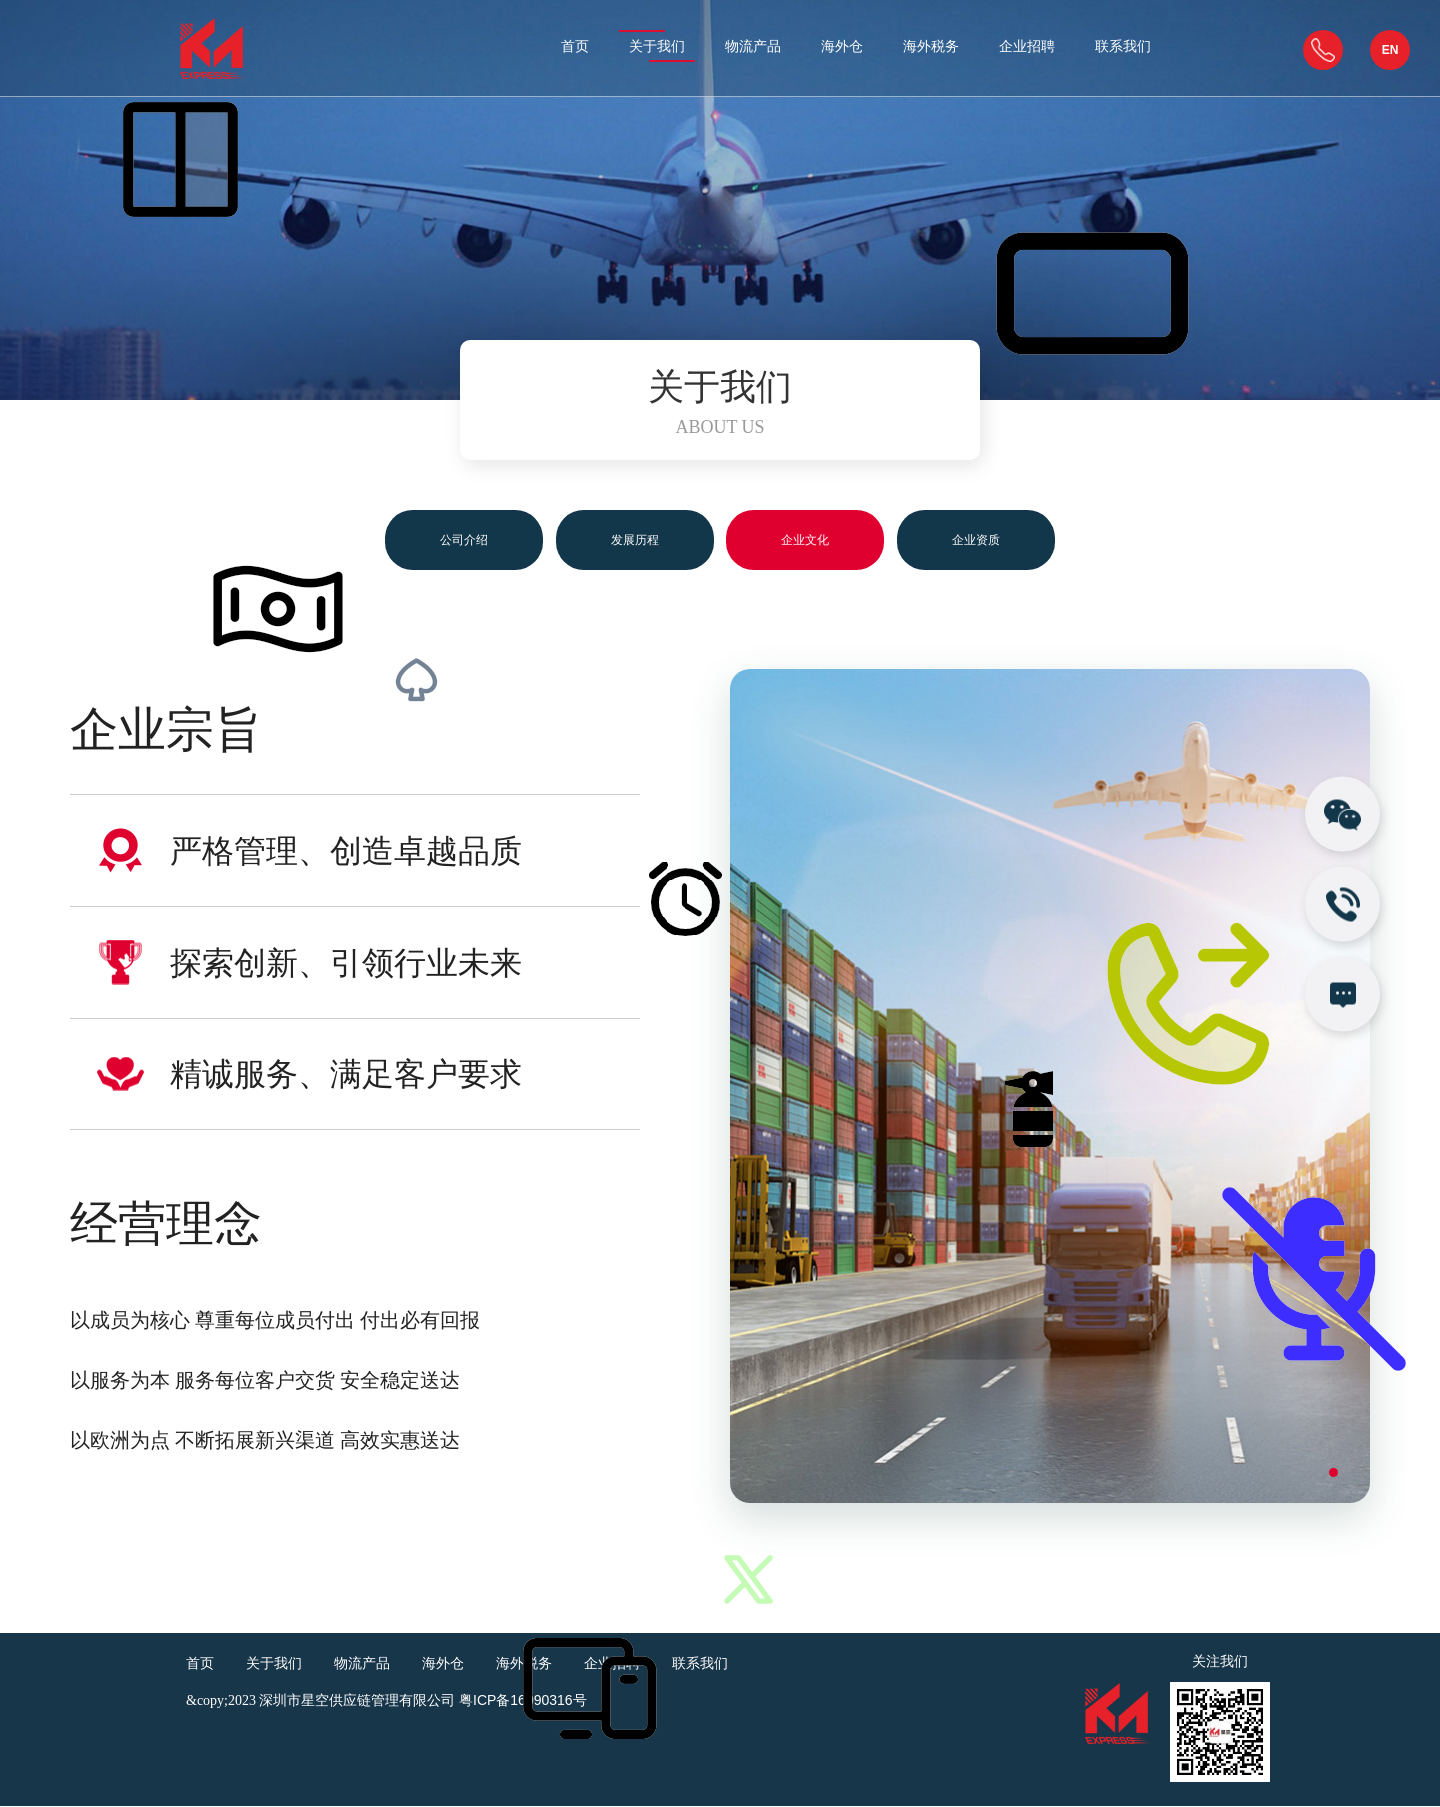  Describe the element at coordinates (587, 1688) in the screenshot. I see `manage connected devices` at that location.